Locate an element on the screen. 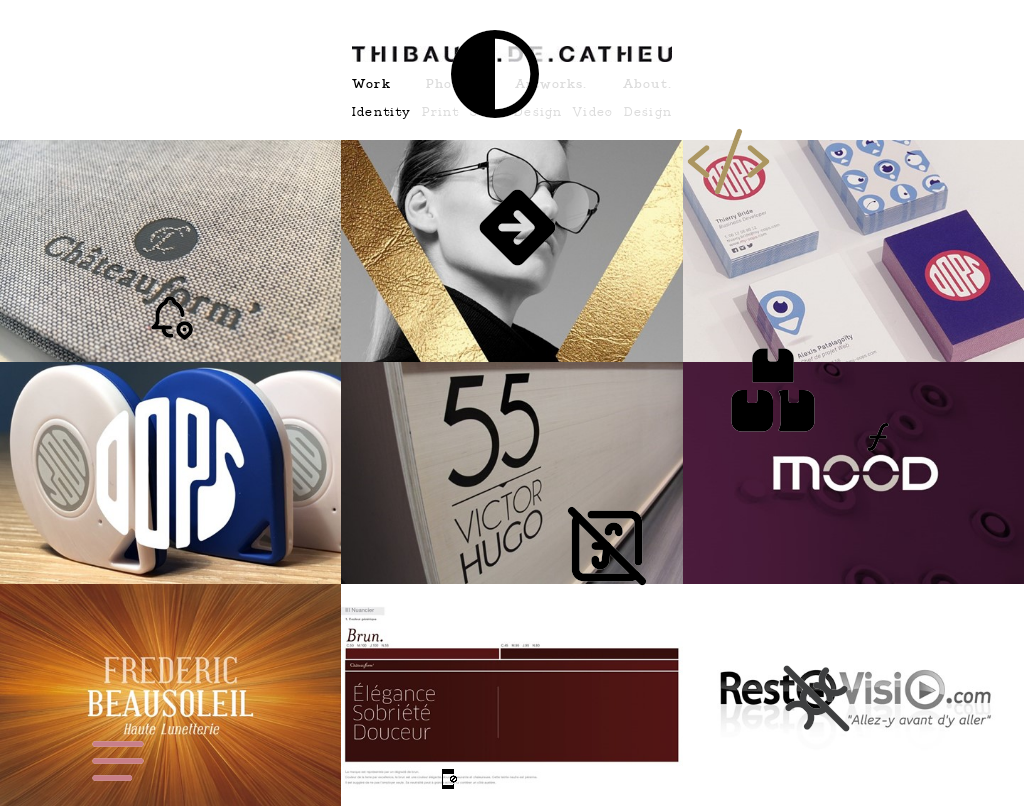 Image resolution: width=1024 pixels, height=806 pixels. view or edit source code is located at coordinates (728, 161).